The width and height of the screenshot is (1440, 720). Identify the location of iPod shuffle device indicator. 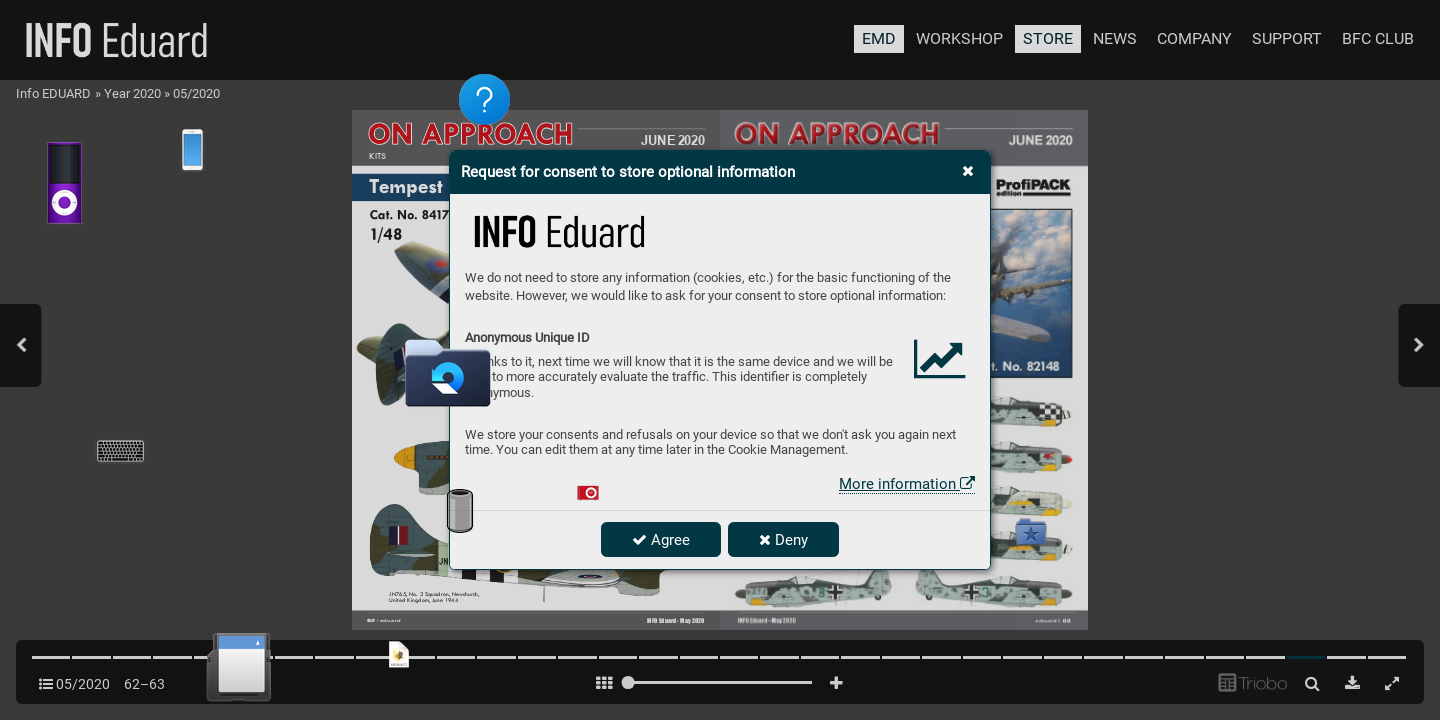
(588, 489).